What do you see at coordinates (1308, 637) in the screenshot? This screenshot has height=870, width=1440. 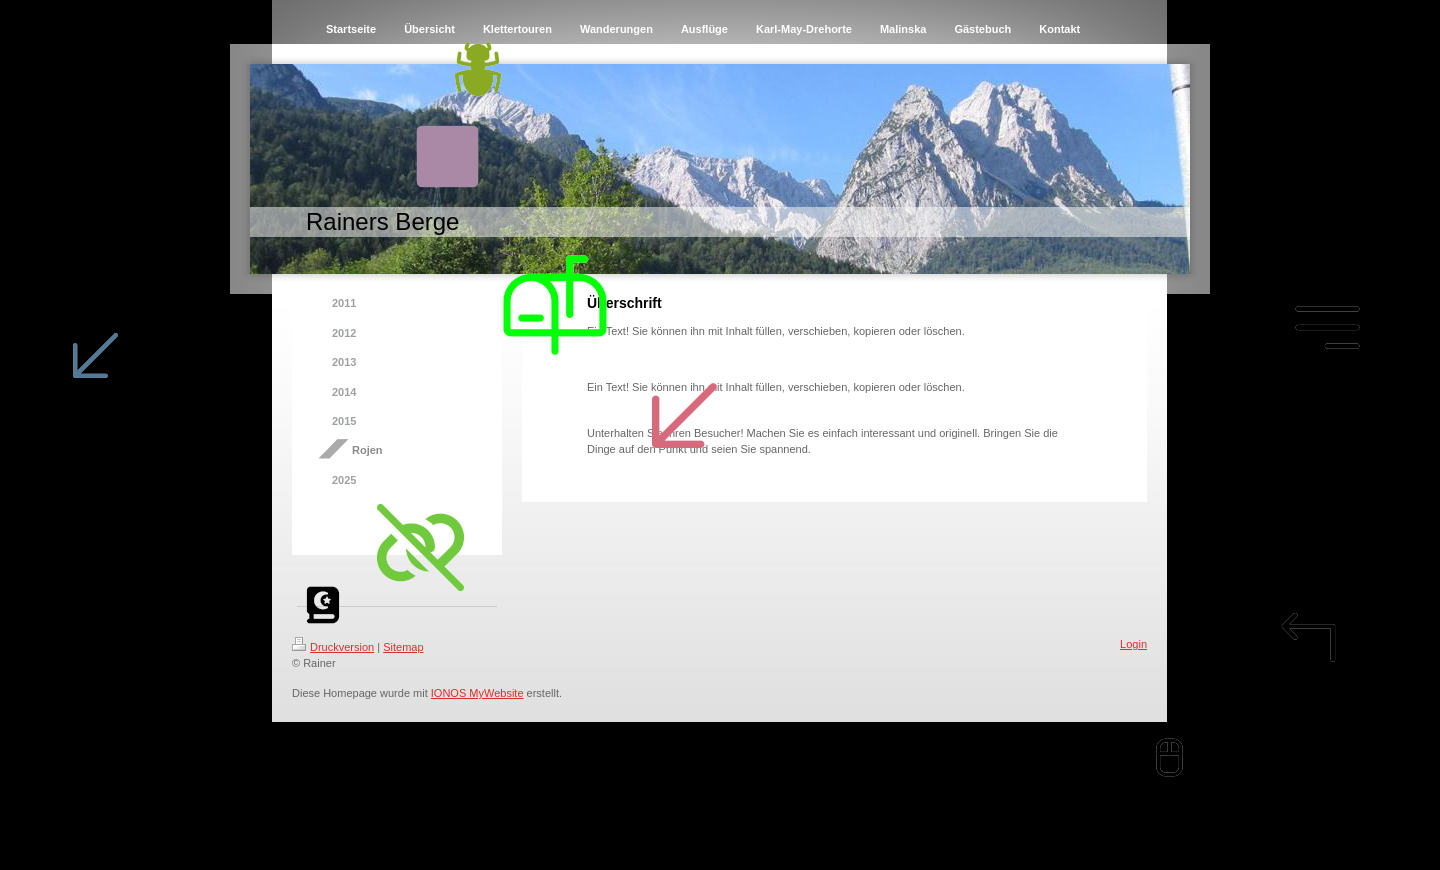 I see `go back to previous screen or step` at bounding box center [1308, 637].